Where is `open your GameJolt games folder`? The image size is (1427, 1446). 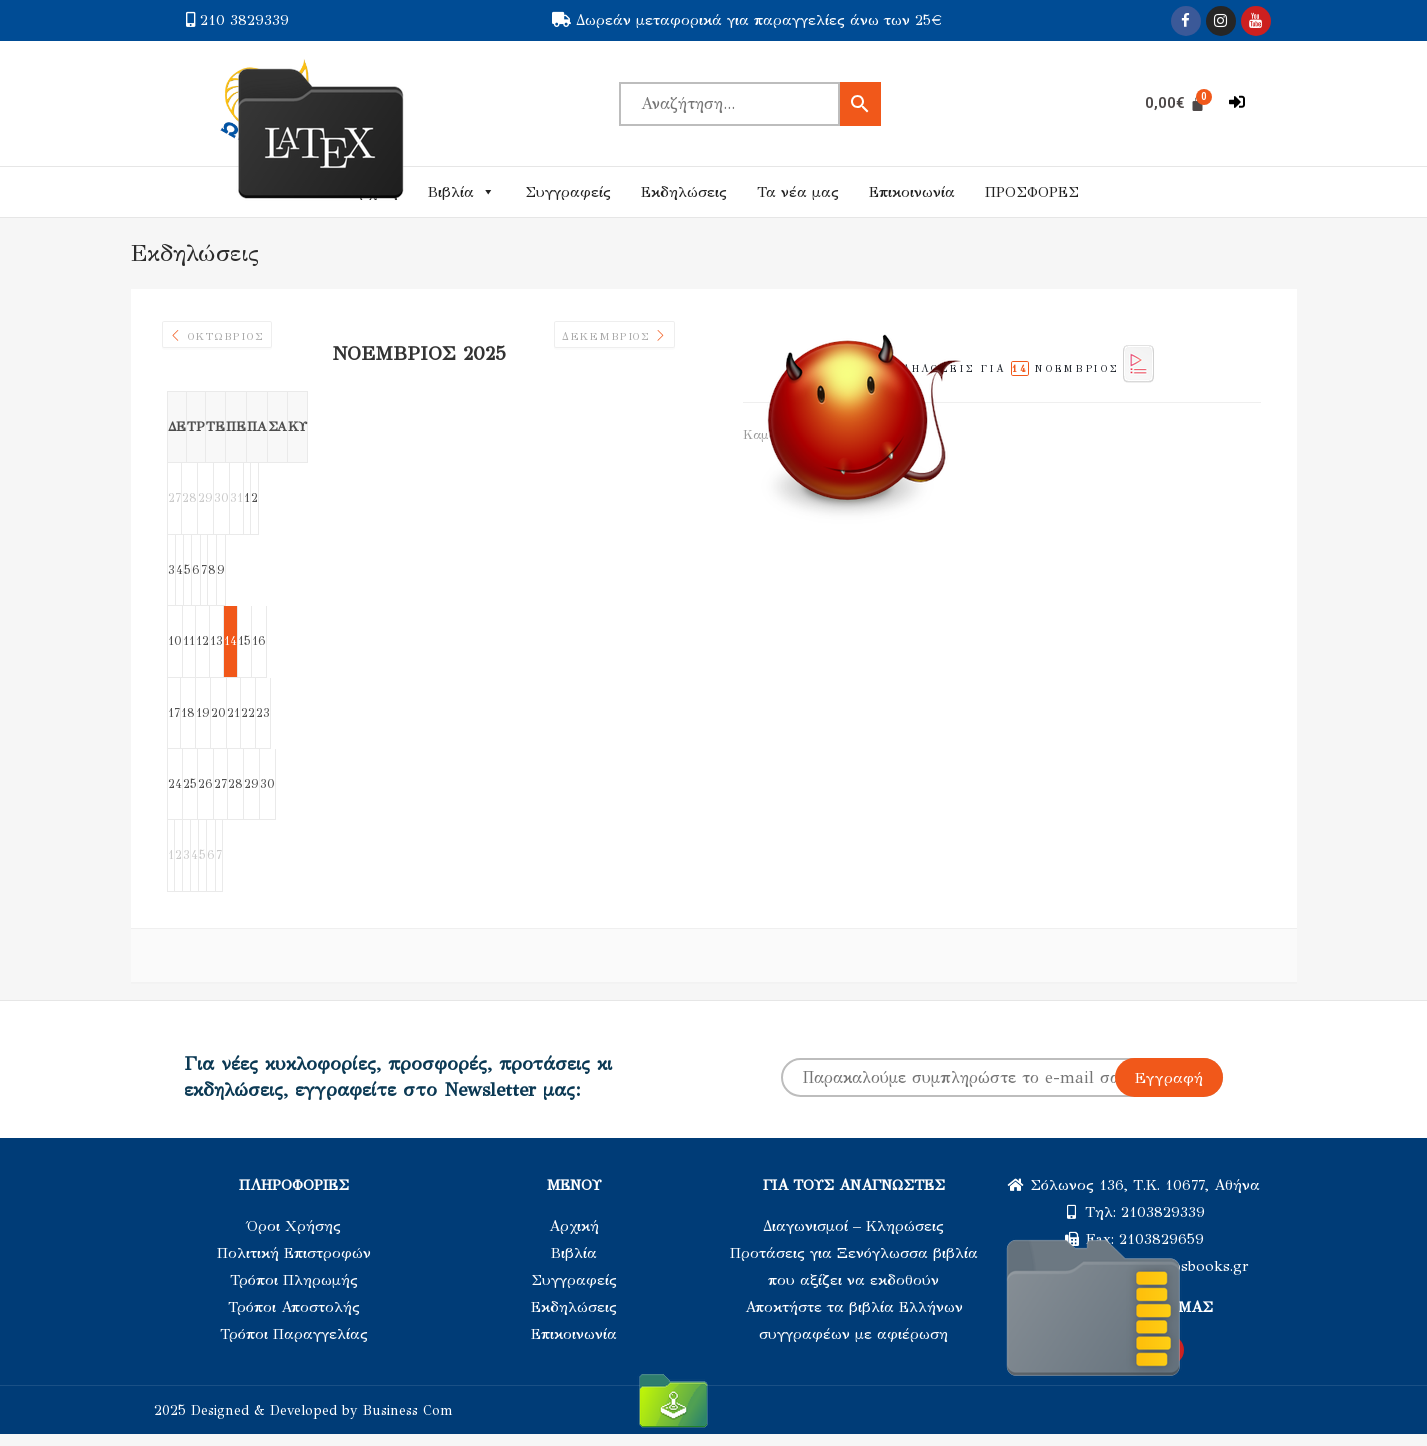
open your GameJolt games folder is located at coordinates (673, 1402).